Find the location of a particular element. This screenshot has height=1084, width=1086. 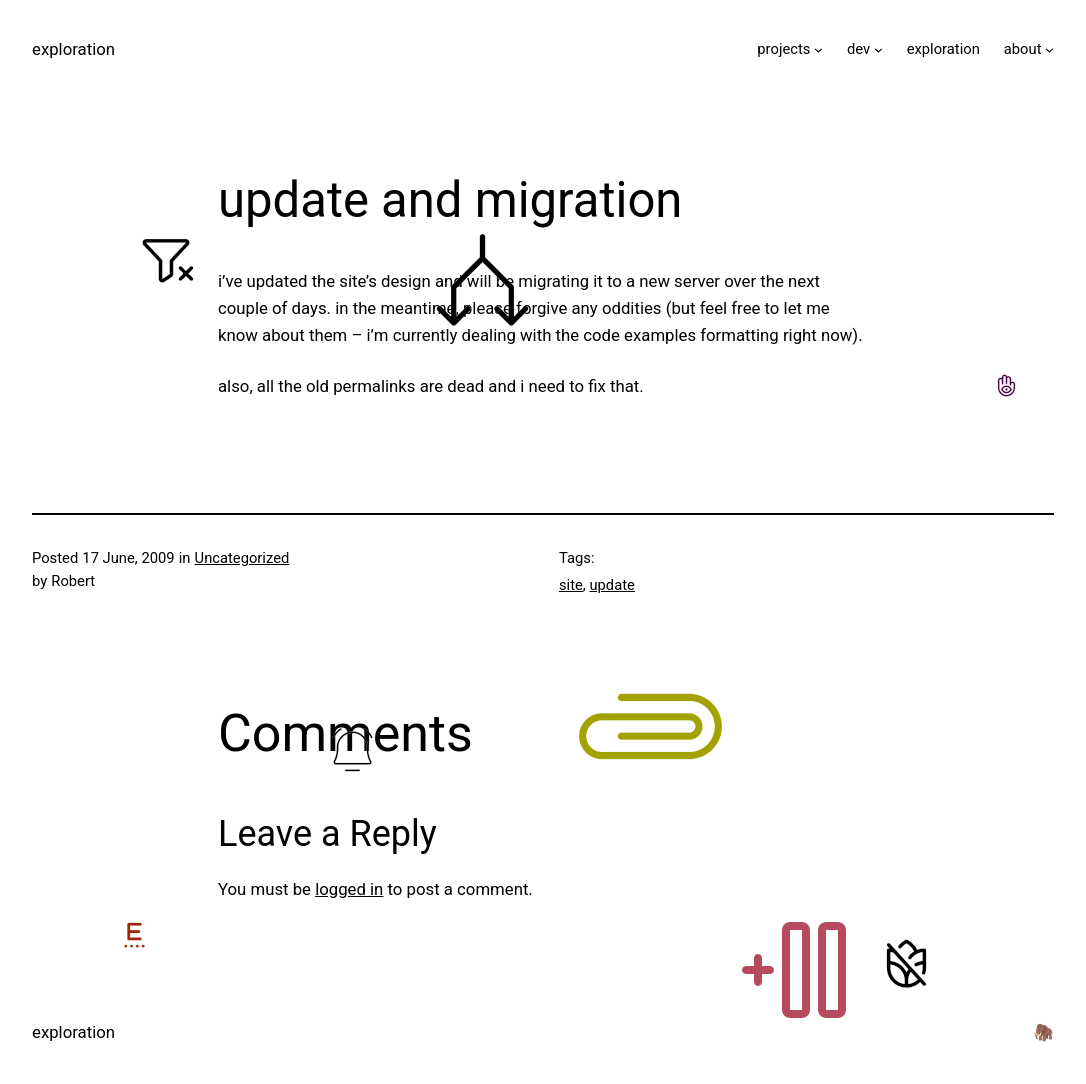

add a new column to the left is located at coordinates (802, 970).